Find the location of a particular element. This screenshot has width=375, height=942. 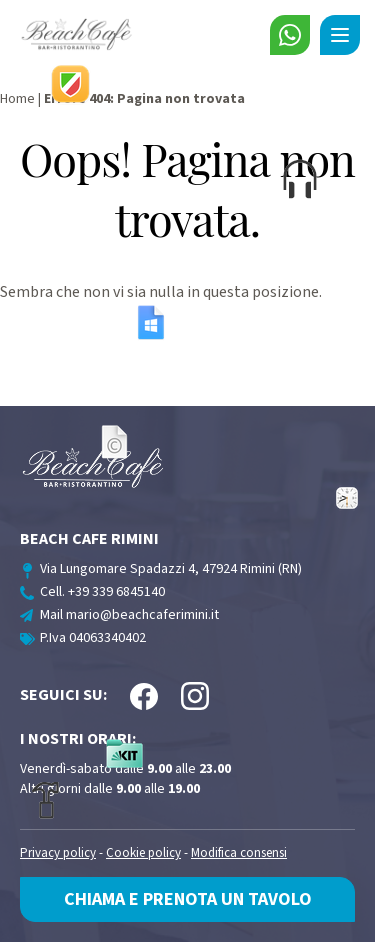

access developer tools is located at coordinates (46, 801).